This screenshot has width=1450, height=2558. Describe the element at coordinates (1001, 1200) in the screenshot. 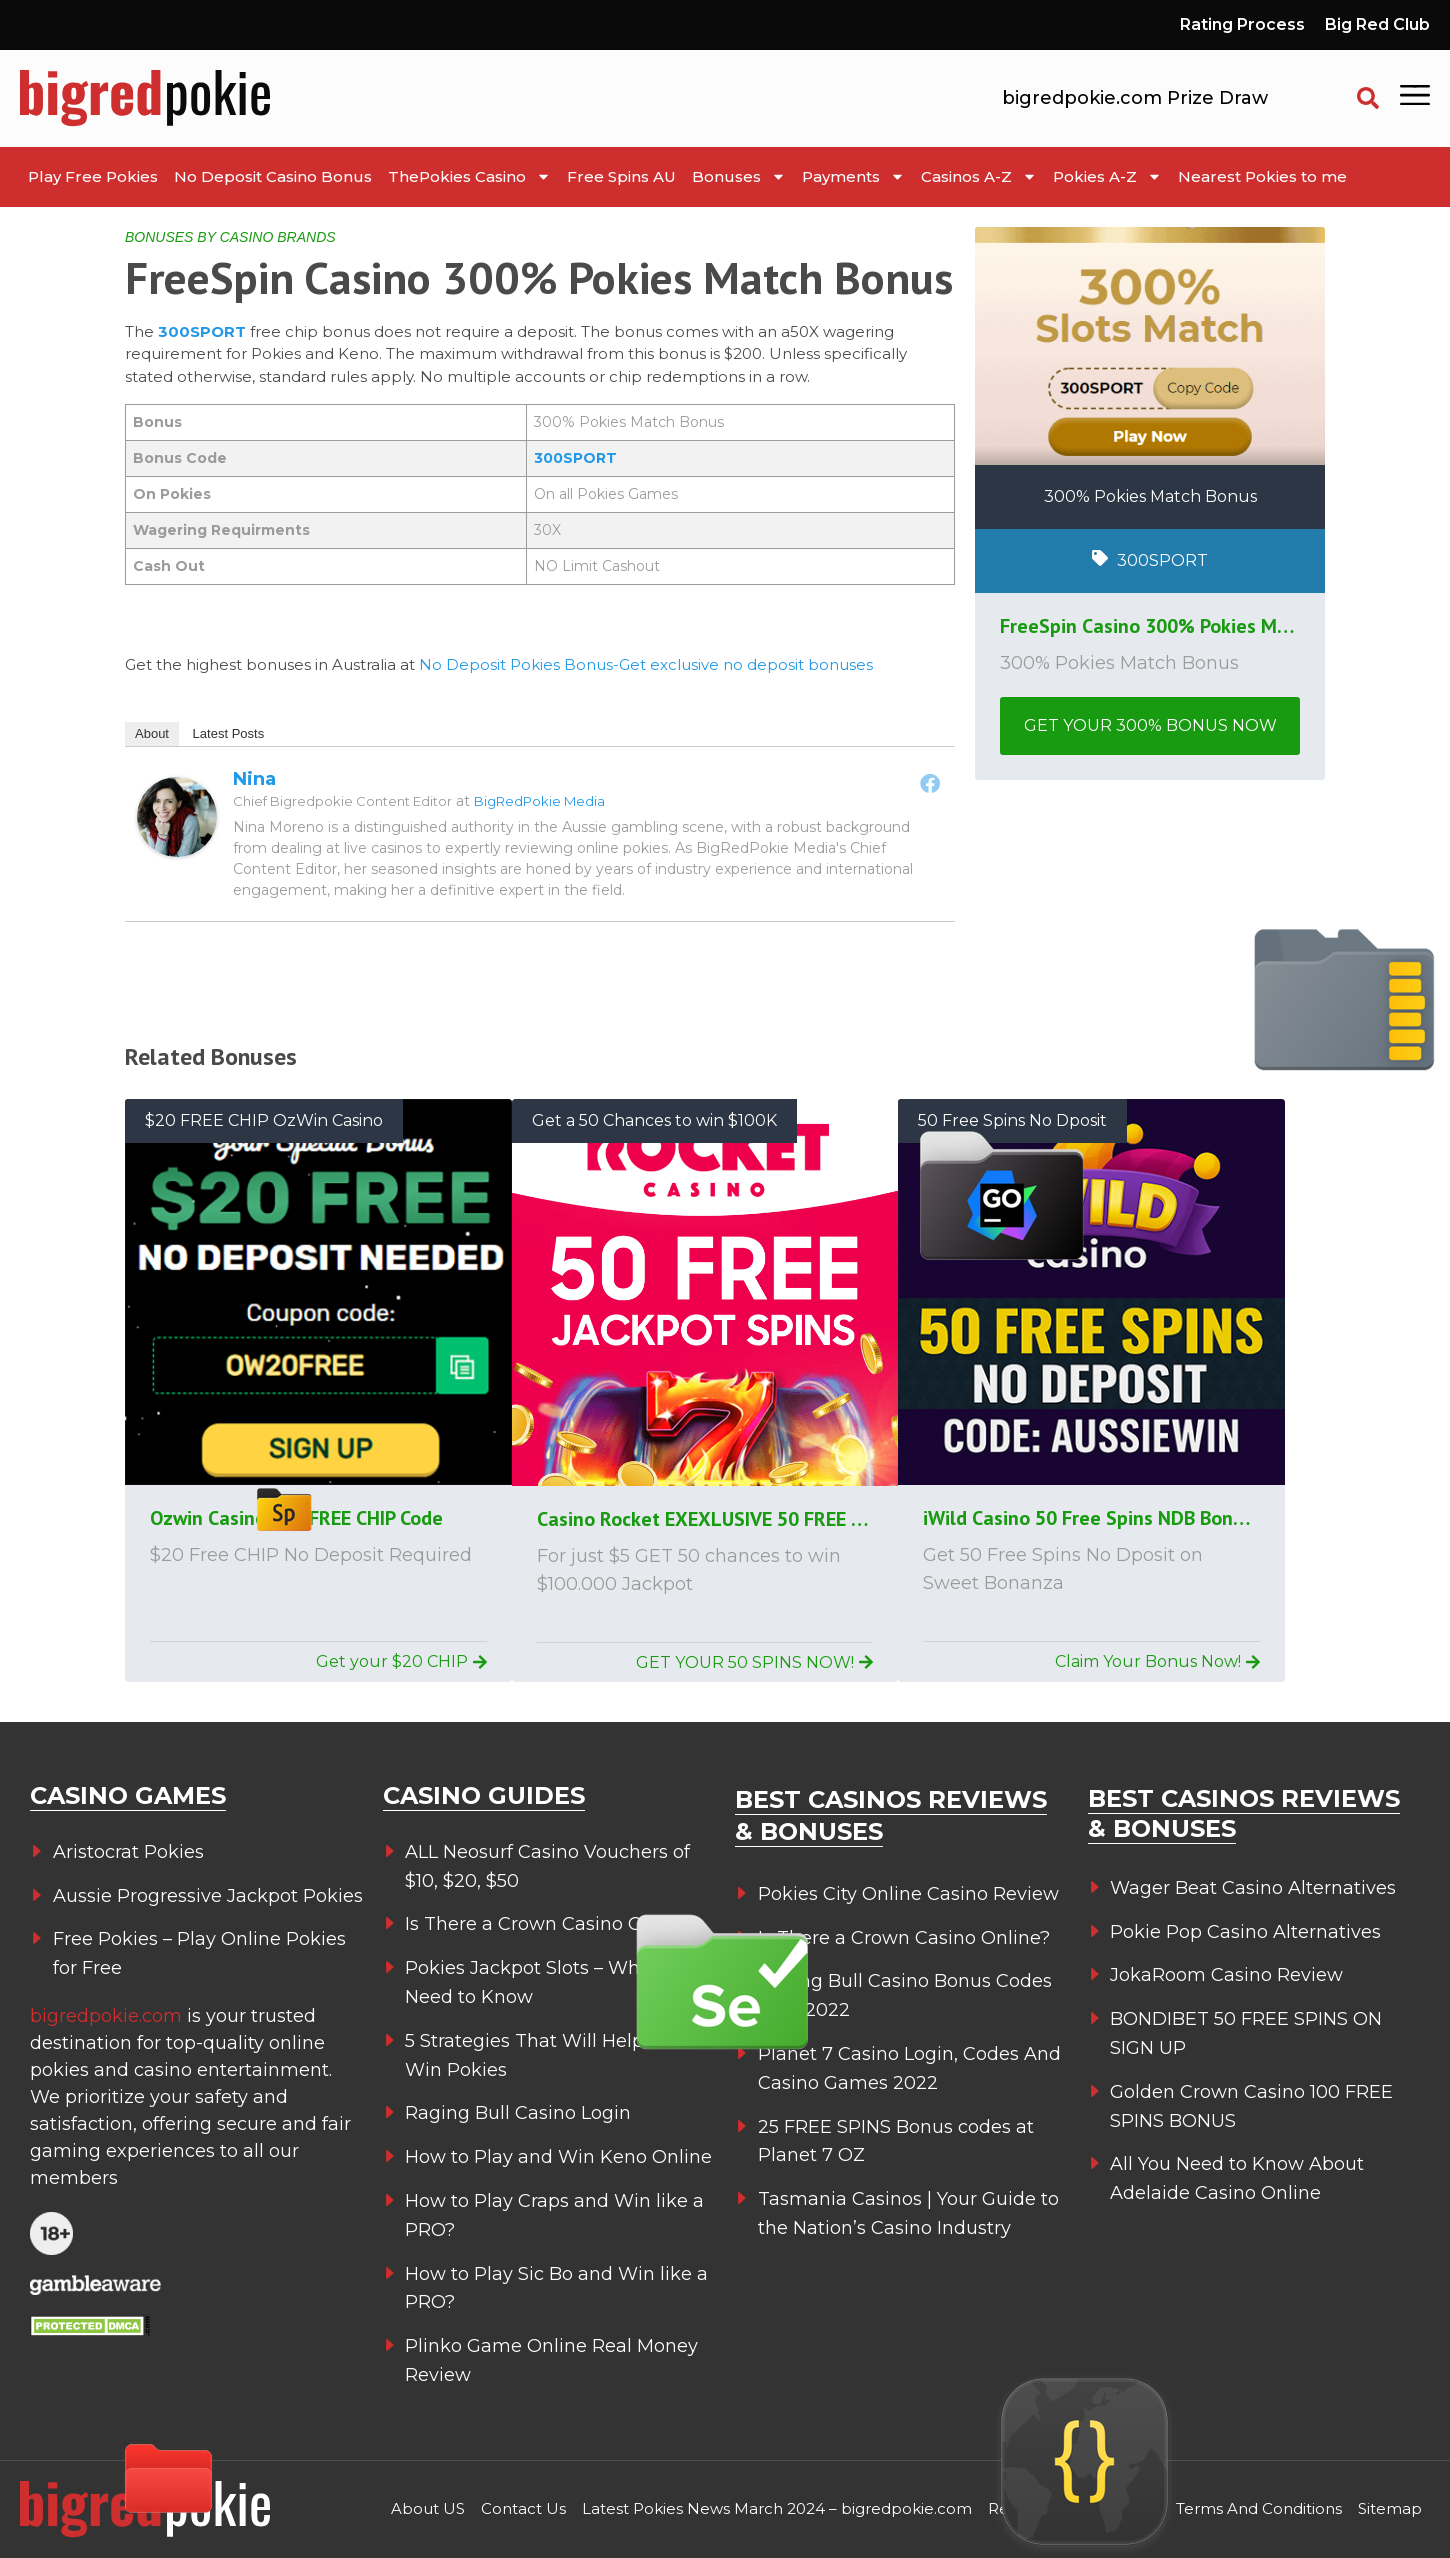

I see `folder containing GoLand IDE projects` at that location.